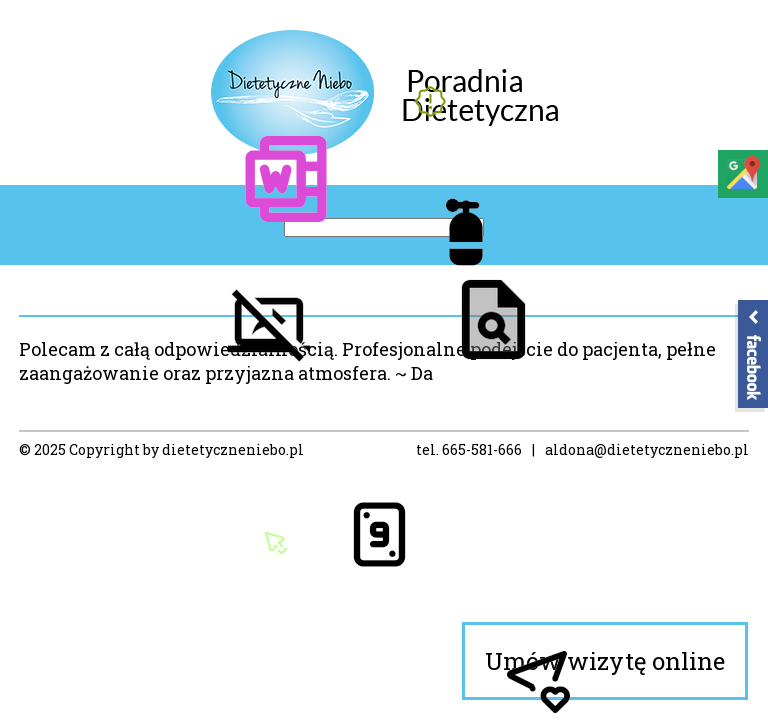 This screenshot has width=768, height=720. Describe the element at coordinates (430, 101) in the screenshot. I see `indicates a warning or alert requiring attention` at that location.